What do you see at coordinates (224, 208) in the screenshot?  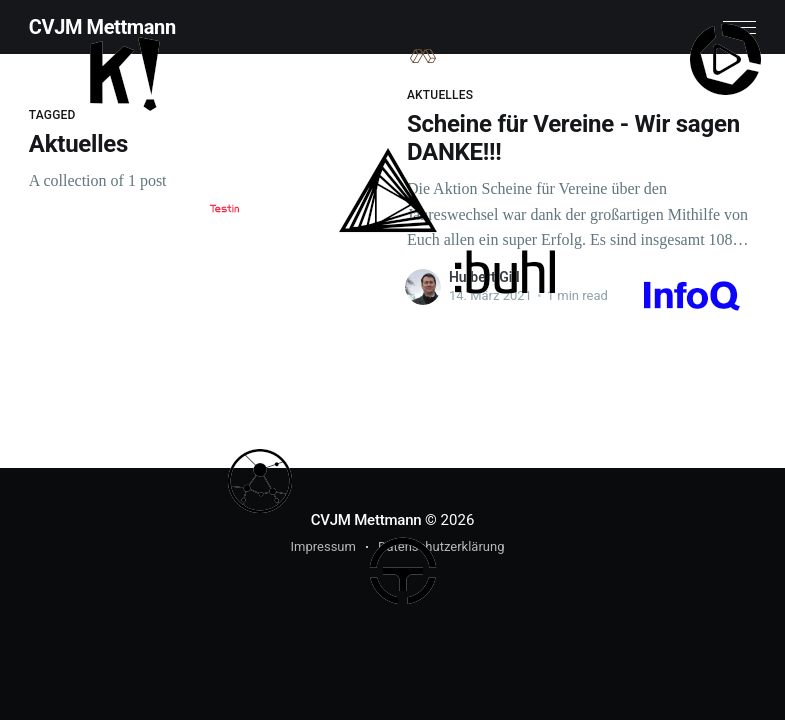 I see `testin app testing platform logo` at bounding box center [224, 208].